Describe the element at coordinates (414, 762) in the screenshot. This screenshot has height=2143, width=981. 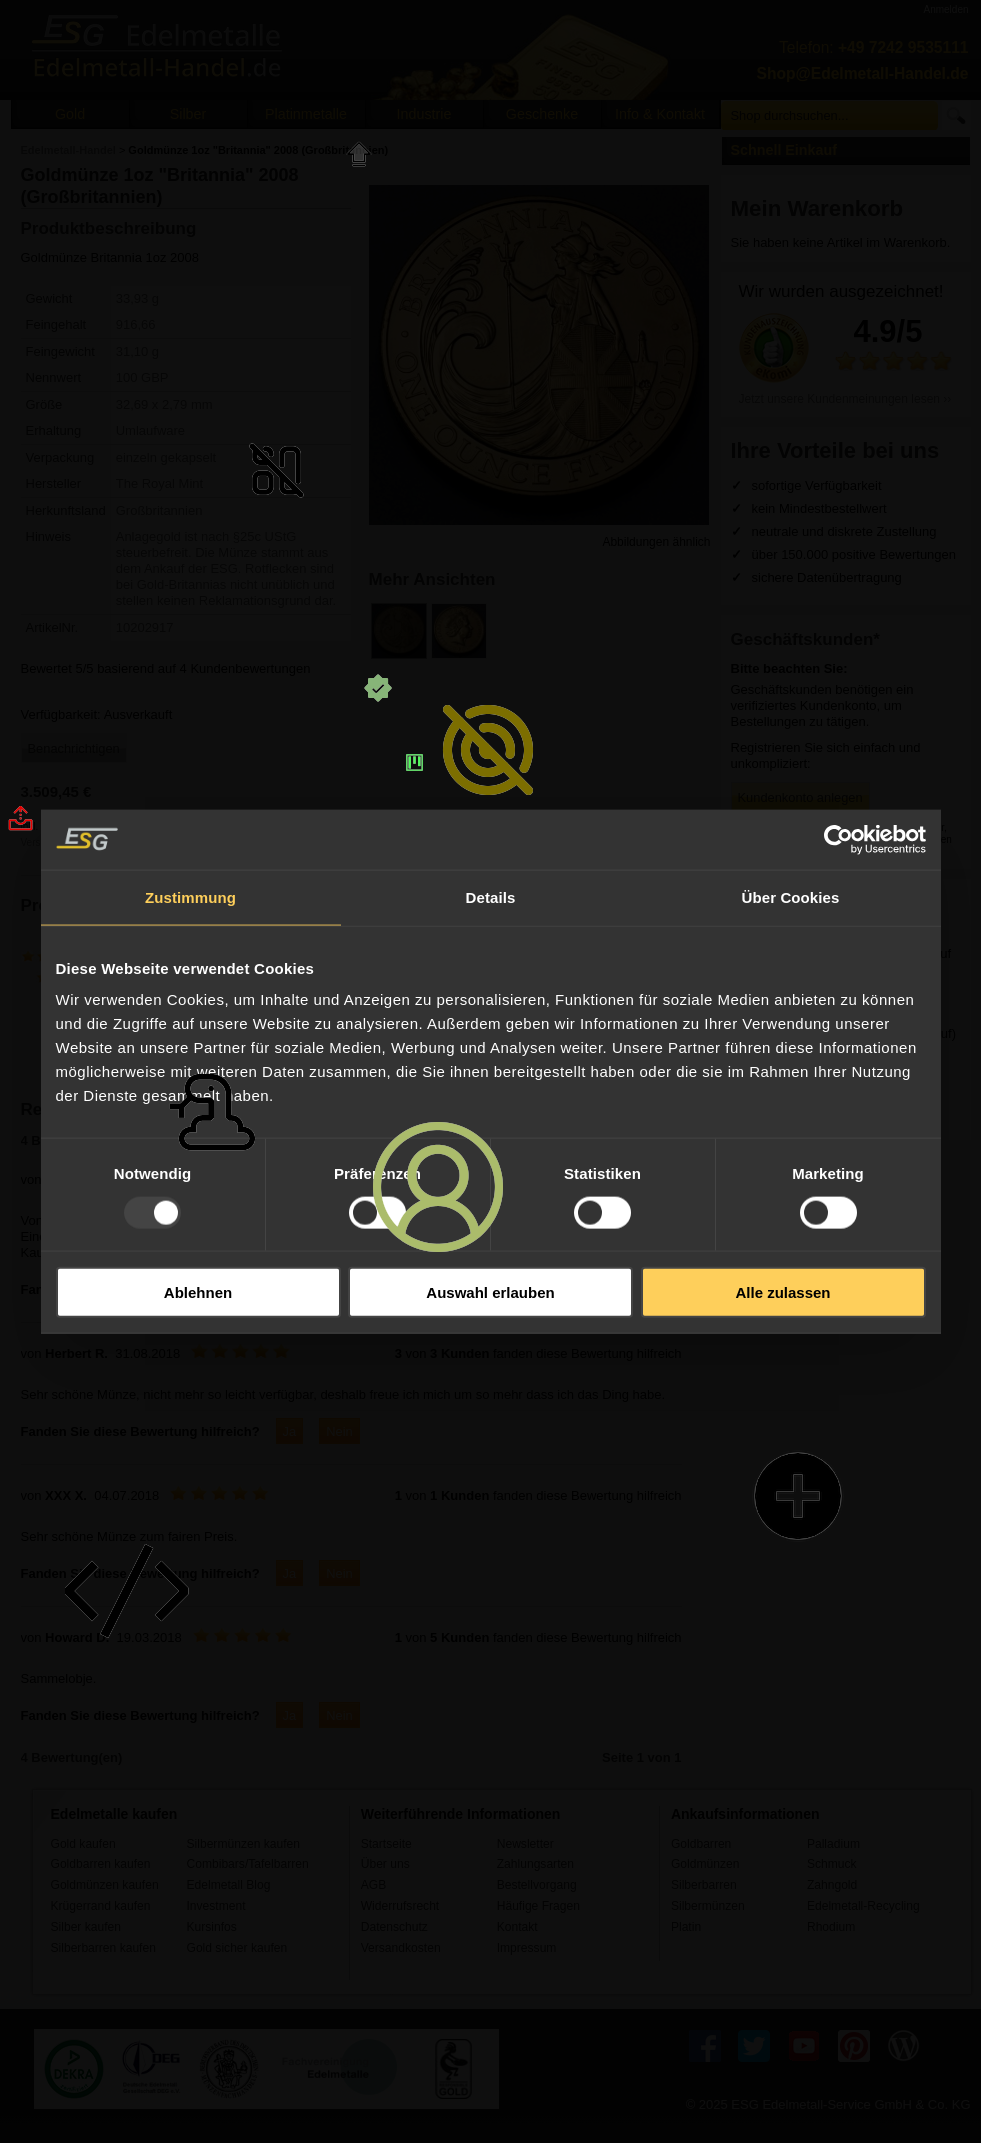
I see `open project panel` at that location.